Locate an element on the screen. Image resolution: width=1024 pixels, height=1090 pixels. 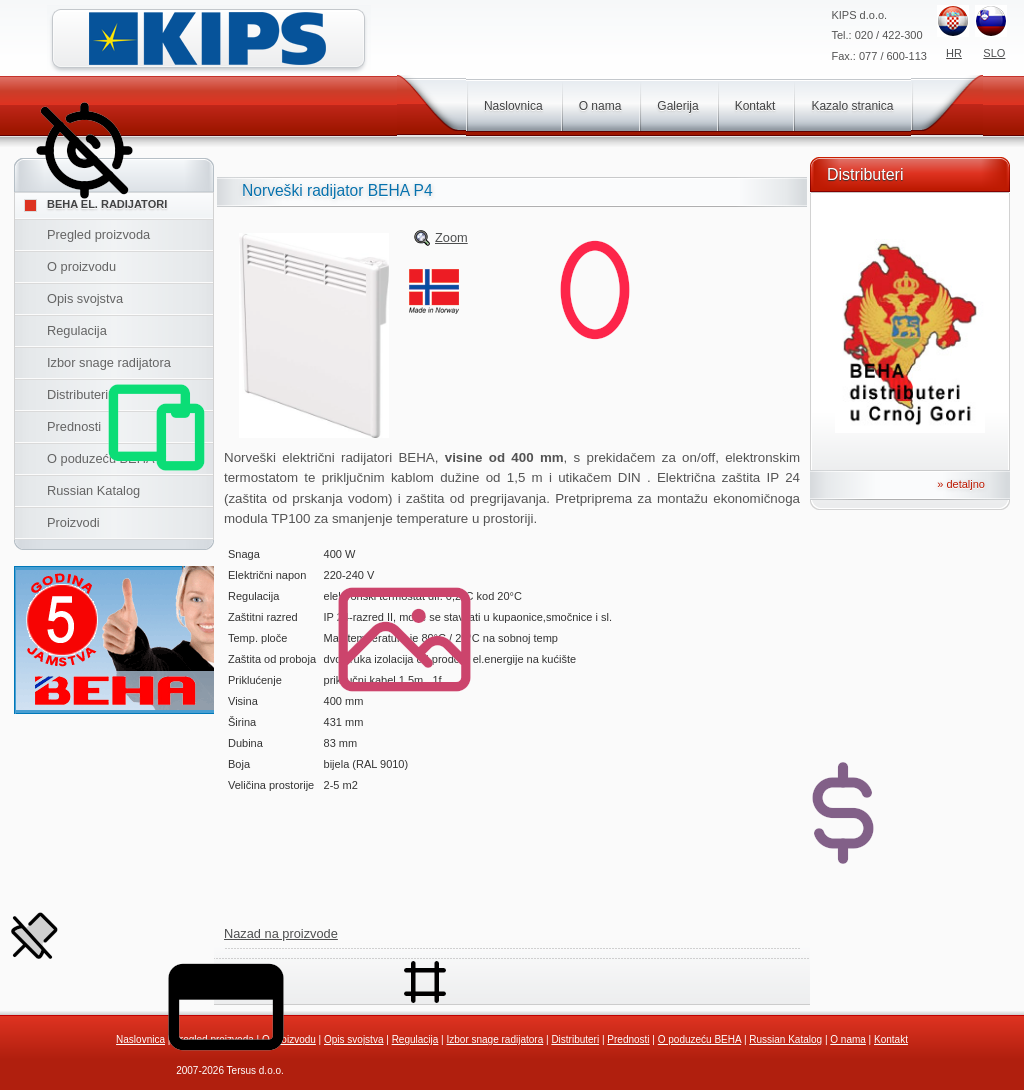
unpin this item is located at coordinates (32, 937).